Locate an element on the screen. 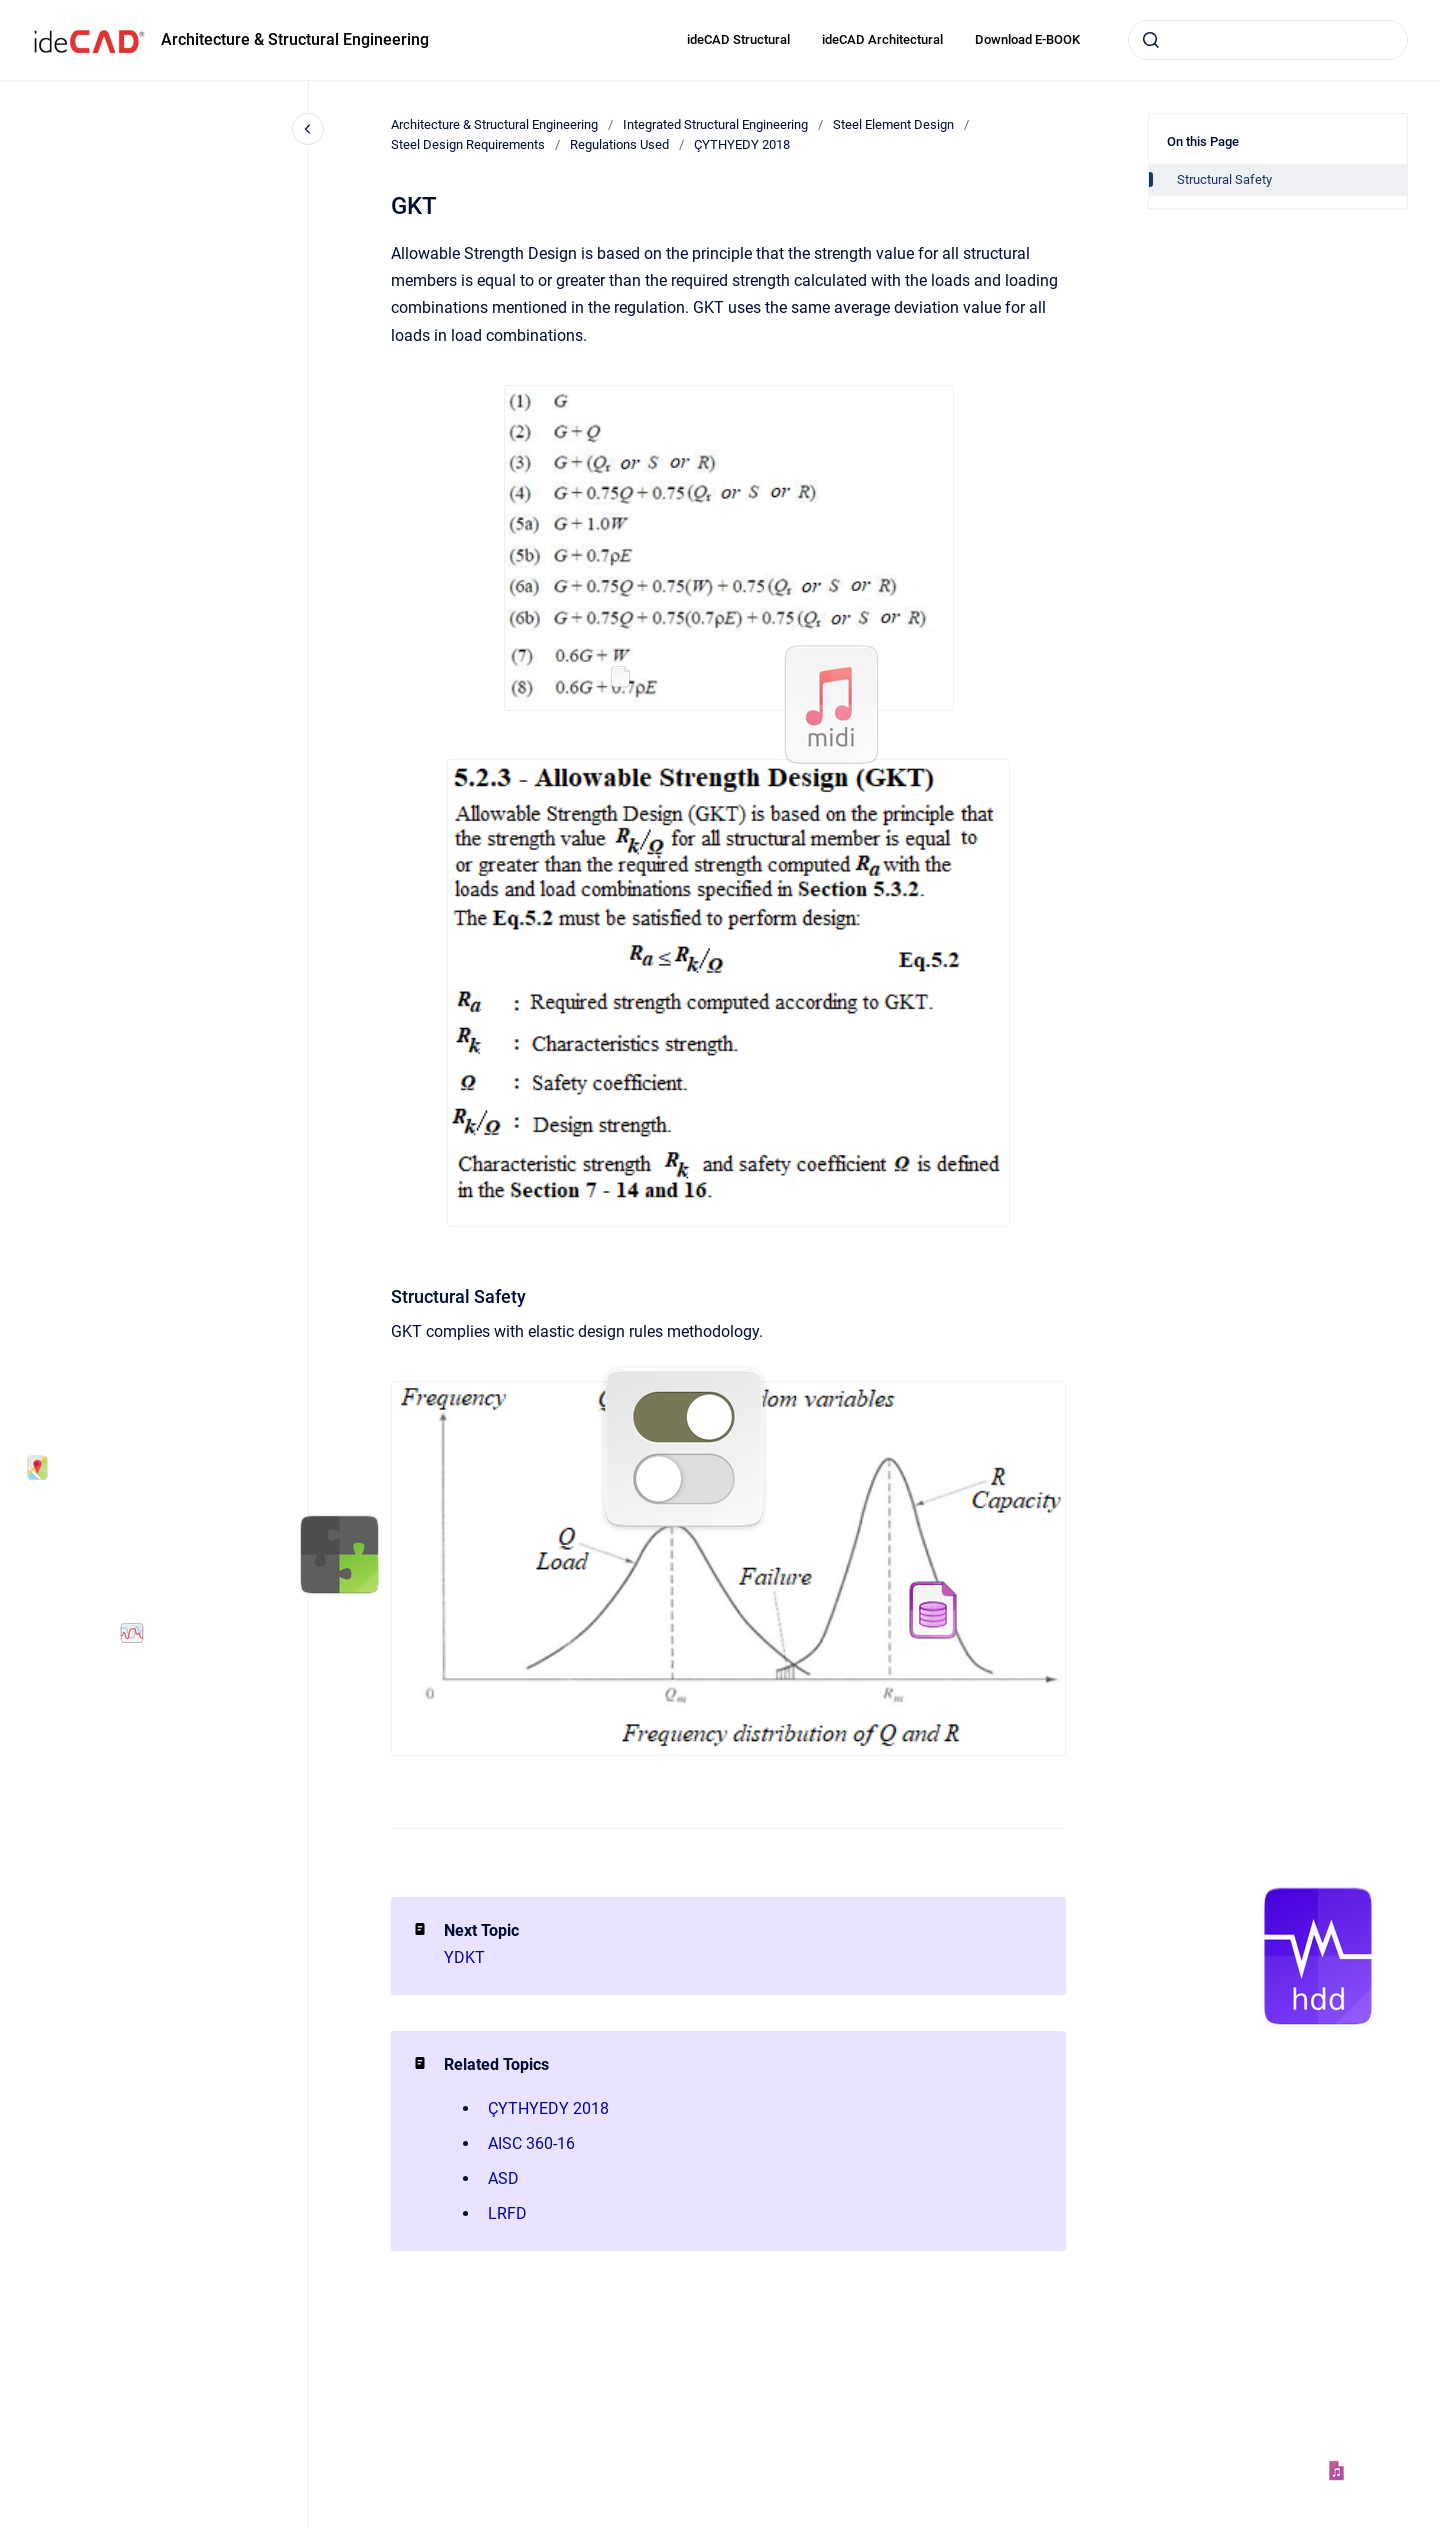  open power statistics app is located at coordinates (132, 1633).